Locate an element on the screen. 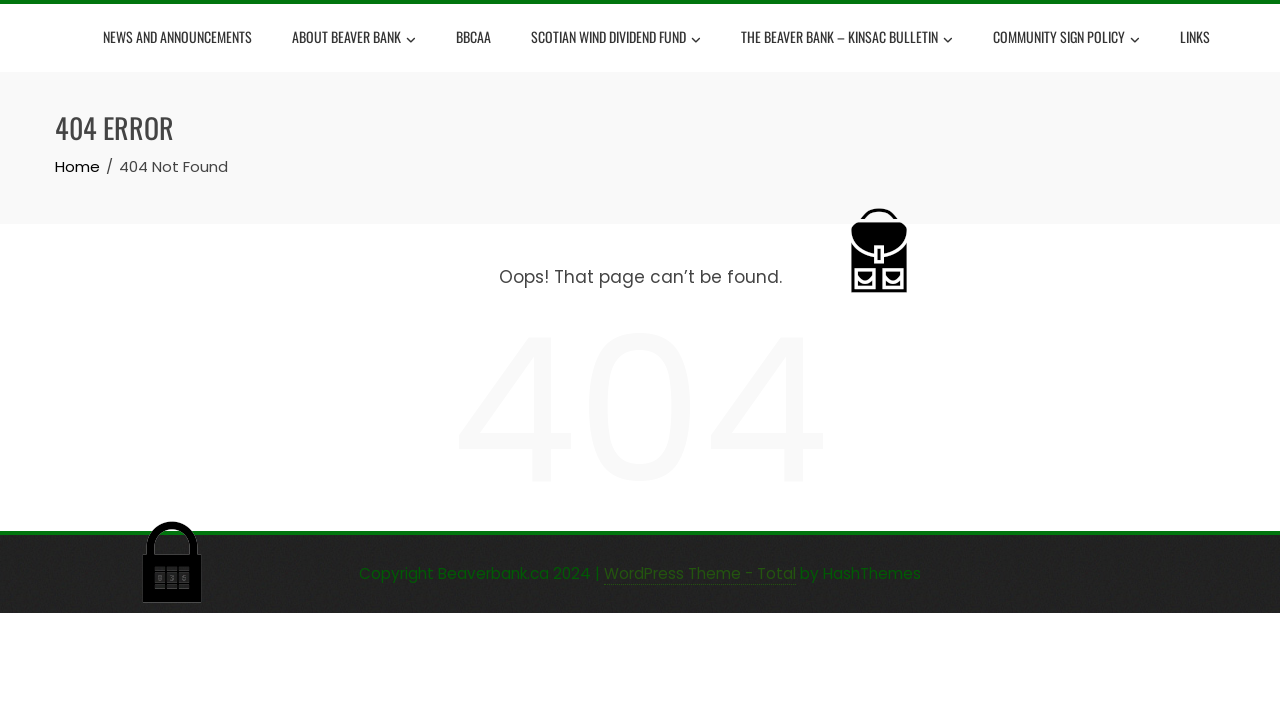 This screenshot has width=1280, height=720. set or manage a security passcode is located at coordinates (172, 562).